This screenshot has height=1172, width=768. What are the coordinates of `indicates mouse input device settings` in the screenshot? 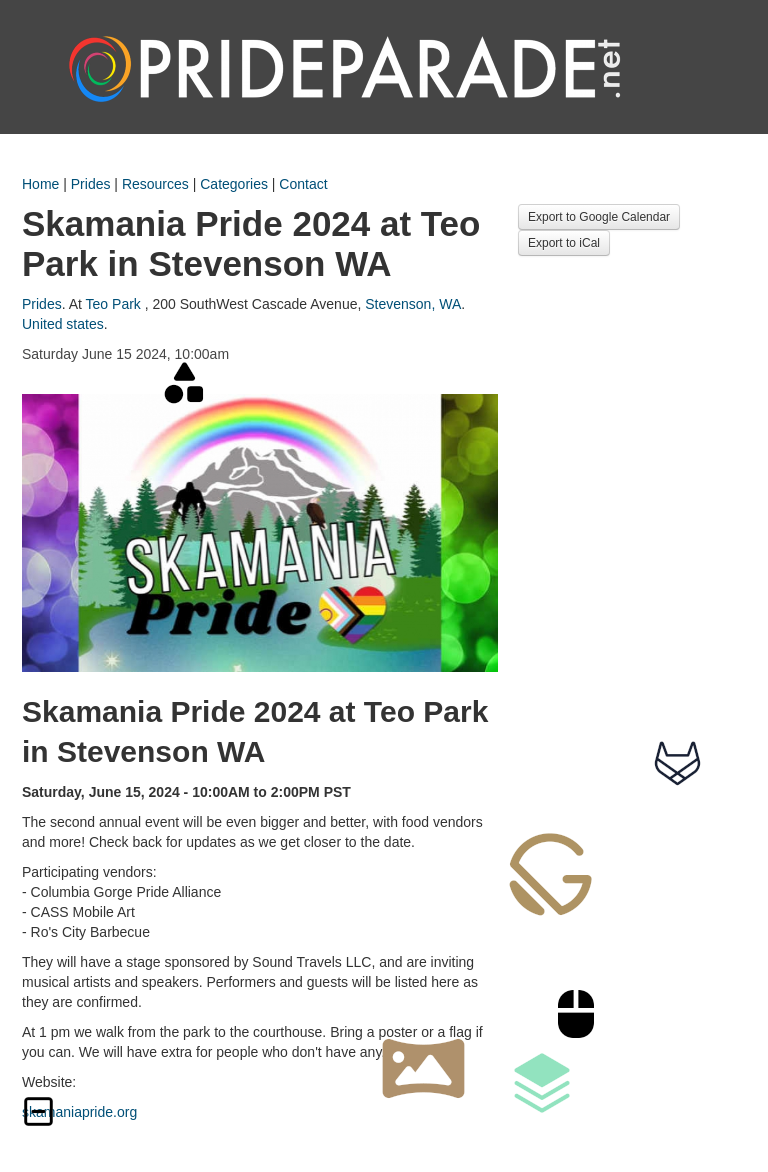 It's located at (576, 1014).